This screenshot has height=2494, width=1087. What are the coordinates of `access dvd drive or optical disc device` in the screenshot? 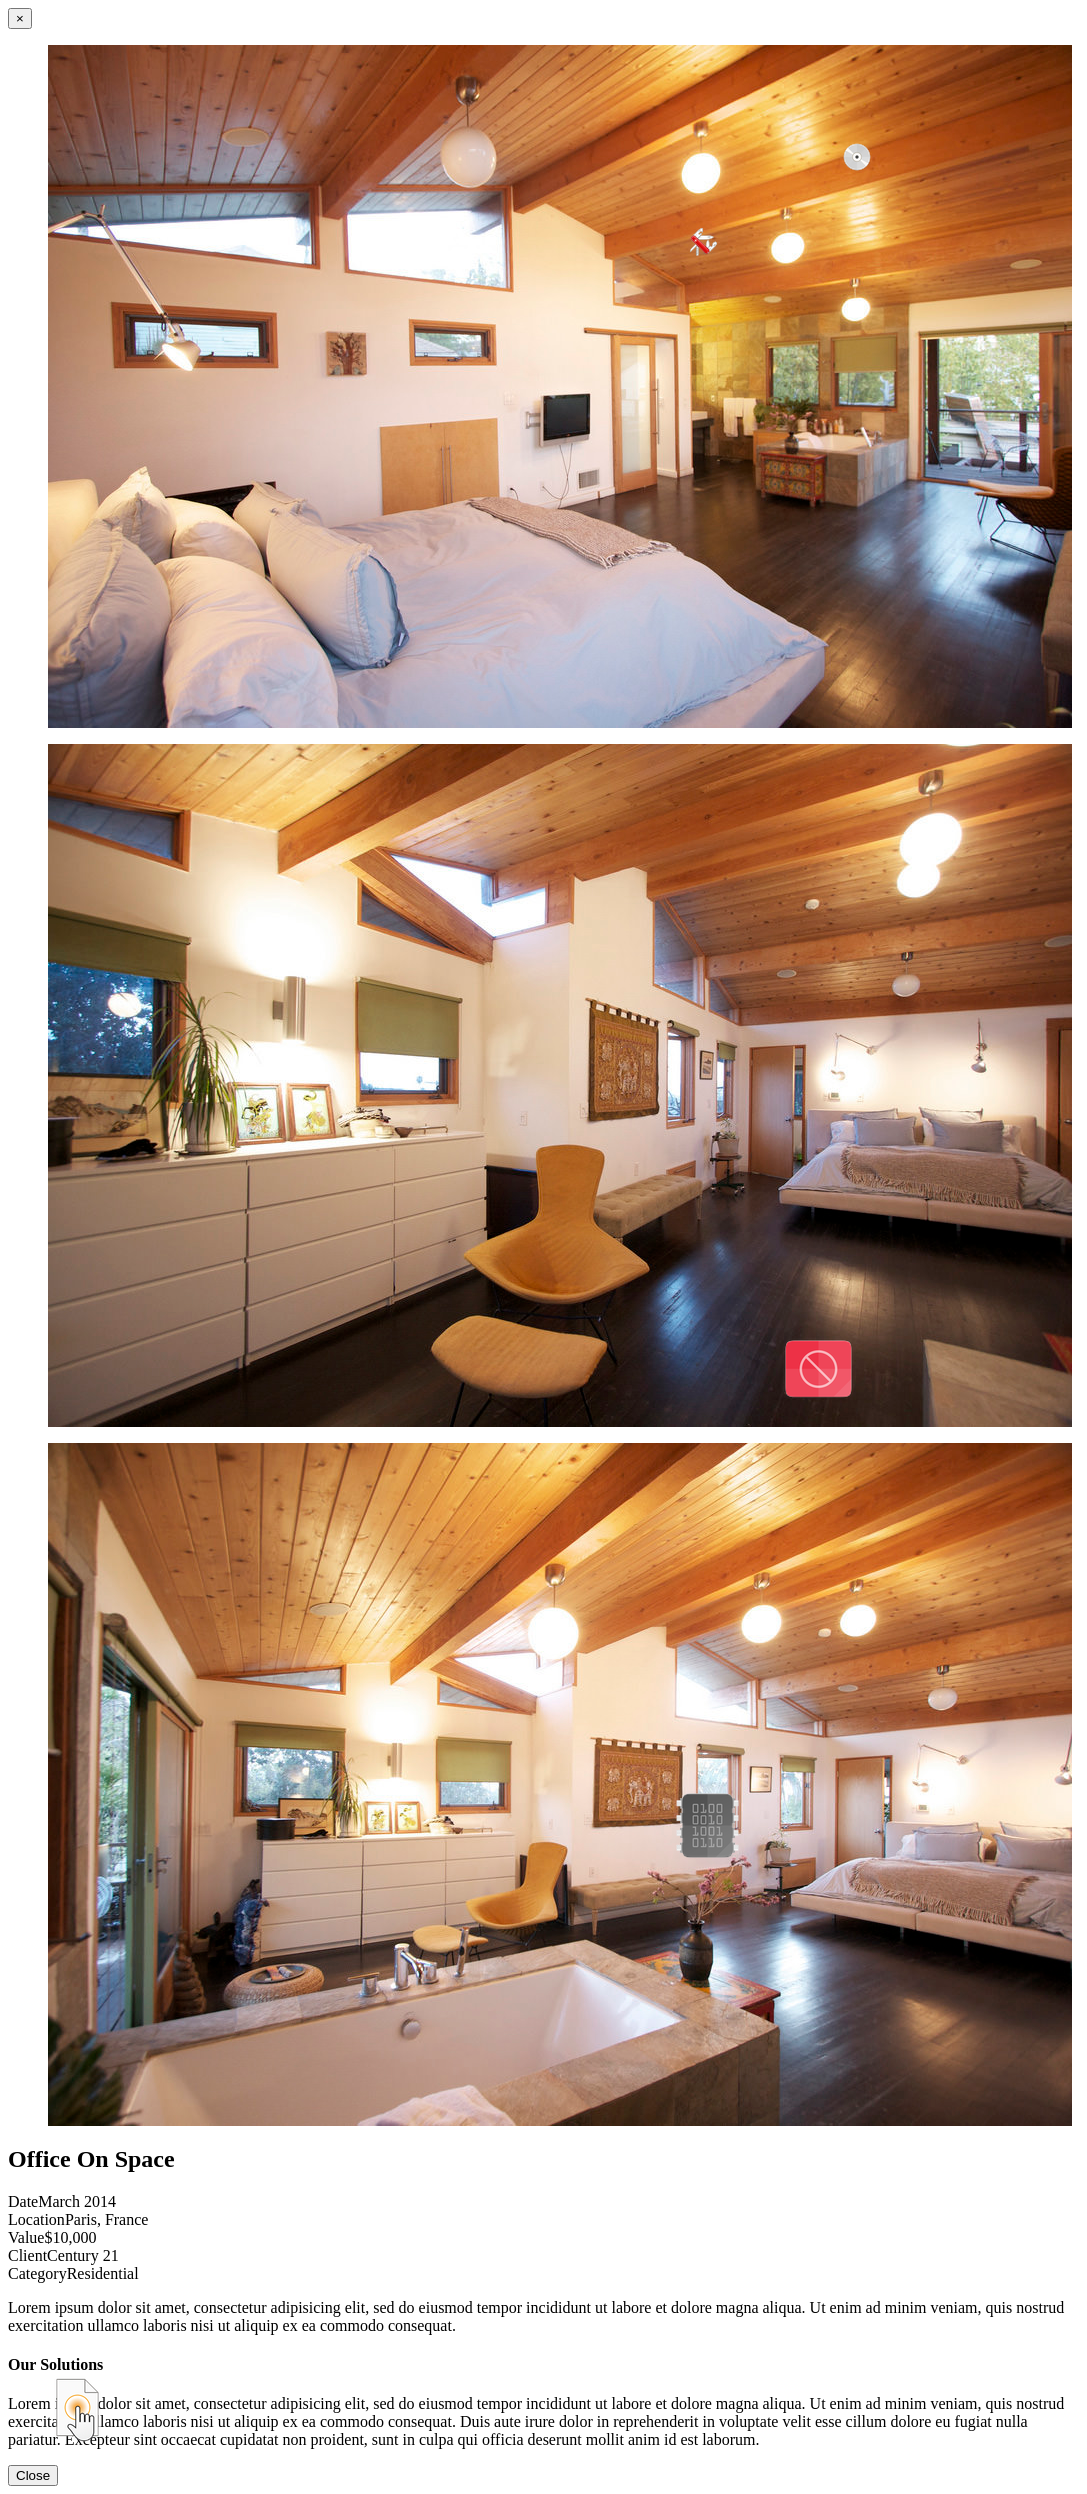 It's located at (857, 157).